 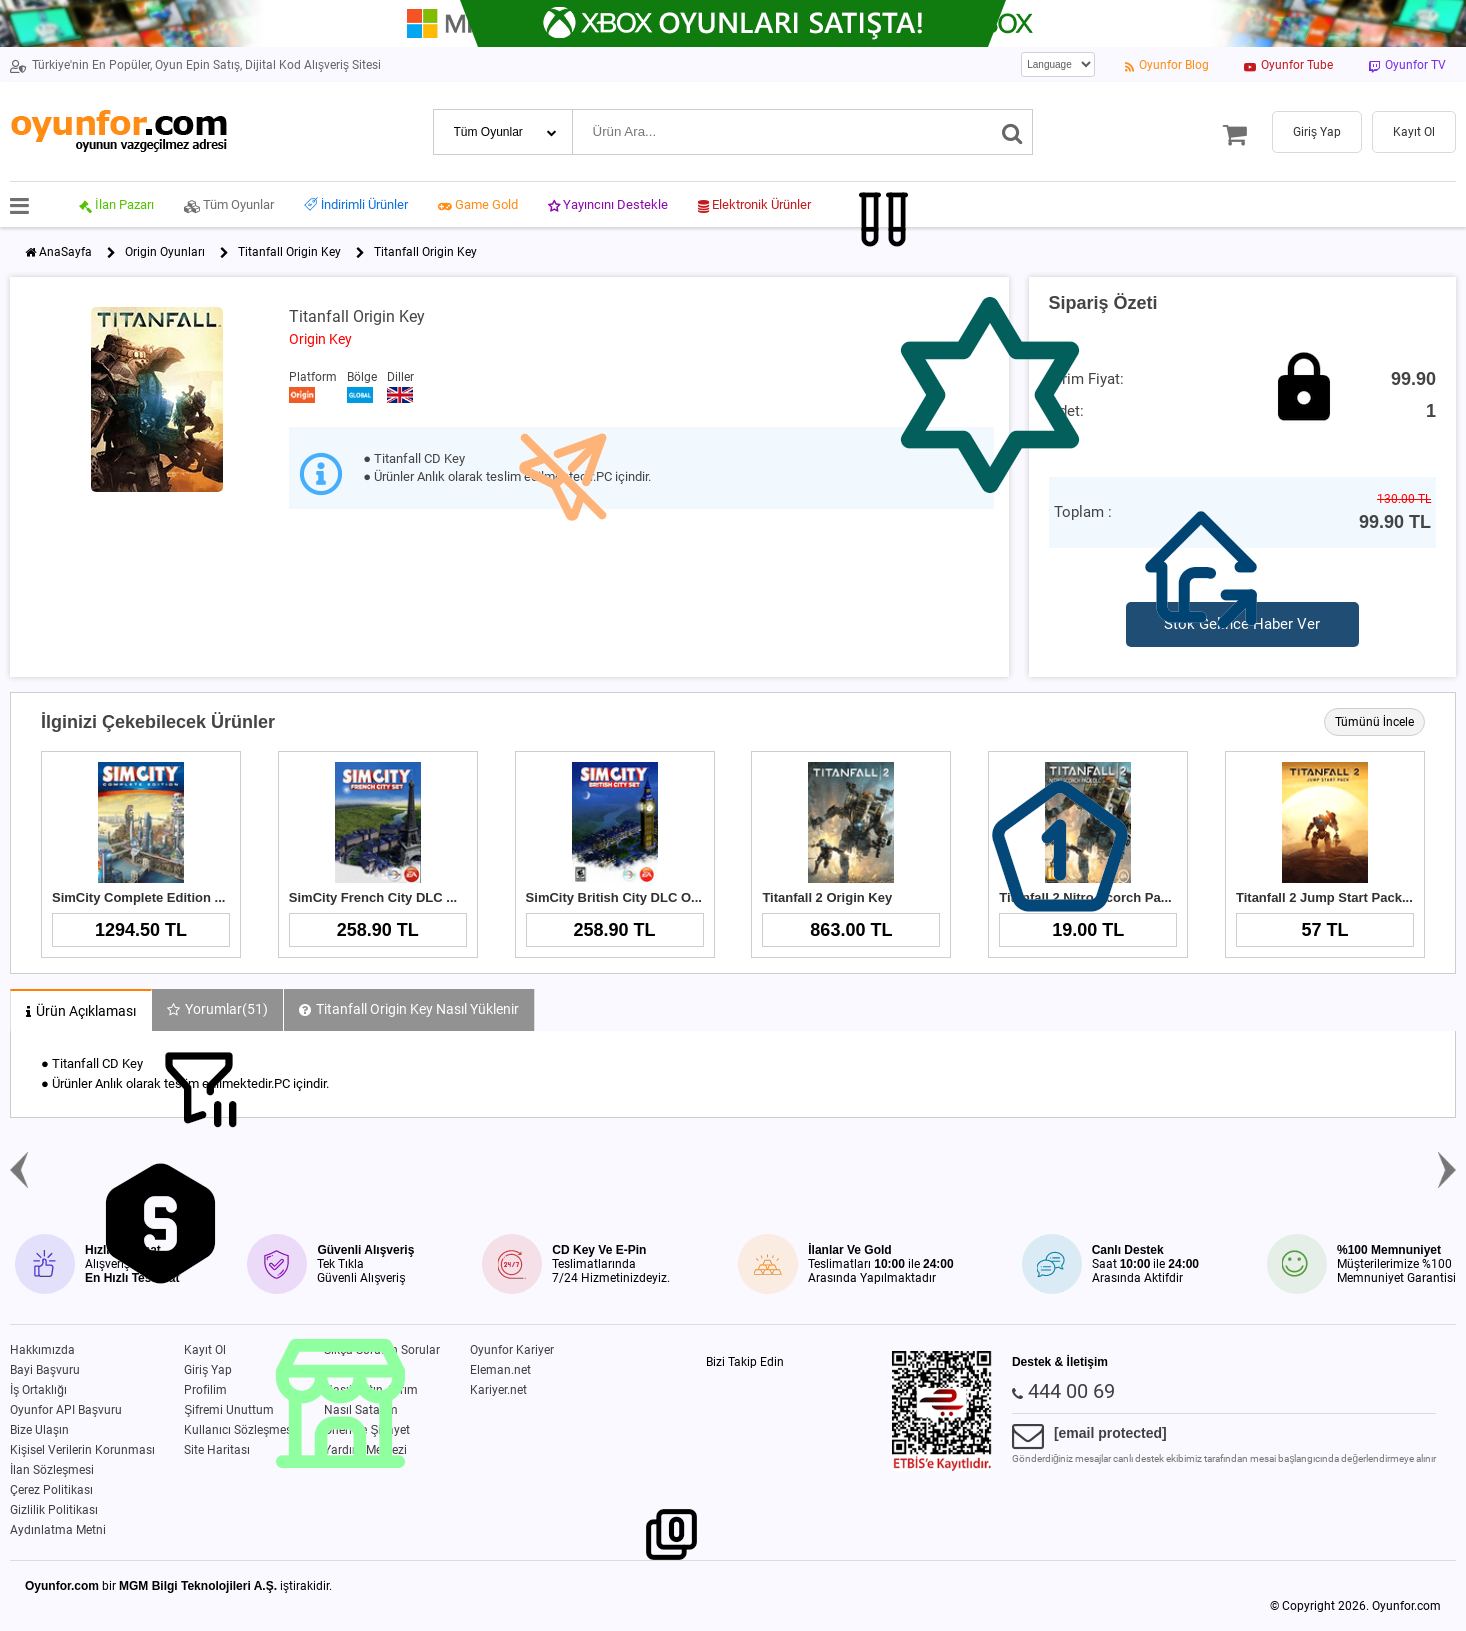 What do you see at coordinates (1304, 388) in the screenshot?
I see `lock or secure this item` at bounding box center [1304, 388].